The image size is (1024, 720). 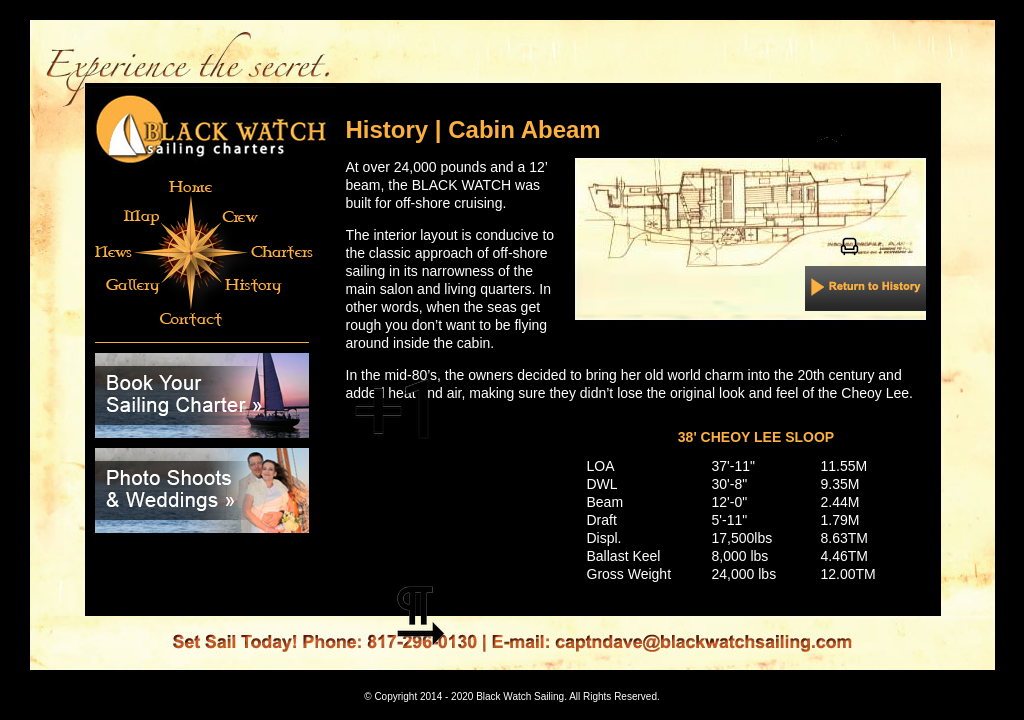 What do you see at coordinates (392, 411) in the screenshot?
I see `increase exposure by one stop` at bounding box center [392, 411].